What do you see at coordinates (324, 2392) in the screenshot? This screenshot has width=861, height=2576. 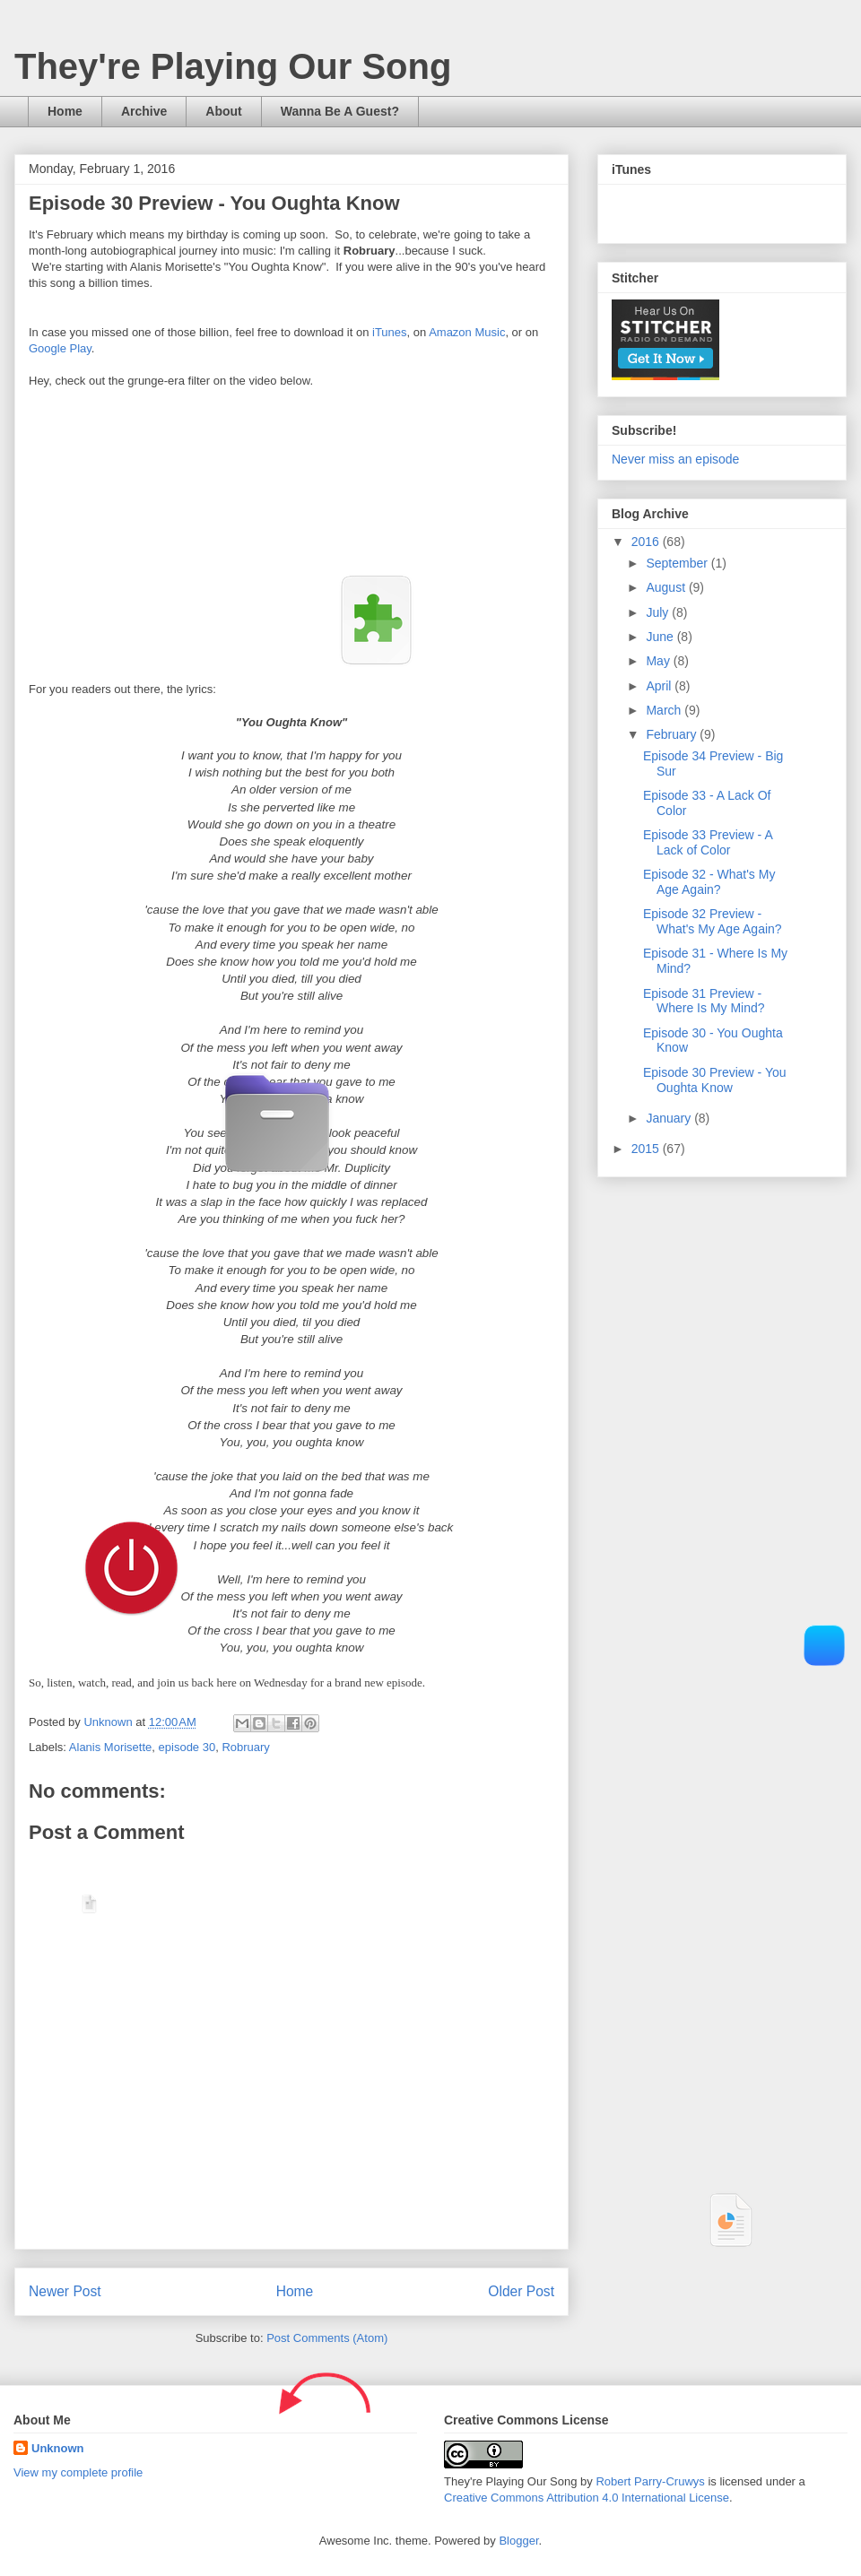 I see `undo the last action` at bounding box center [324, 2392].